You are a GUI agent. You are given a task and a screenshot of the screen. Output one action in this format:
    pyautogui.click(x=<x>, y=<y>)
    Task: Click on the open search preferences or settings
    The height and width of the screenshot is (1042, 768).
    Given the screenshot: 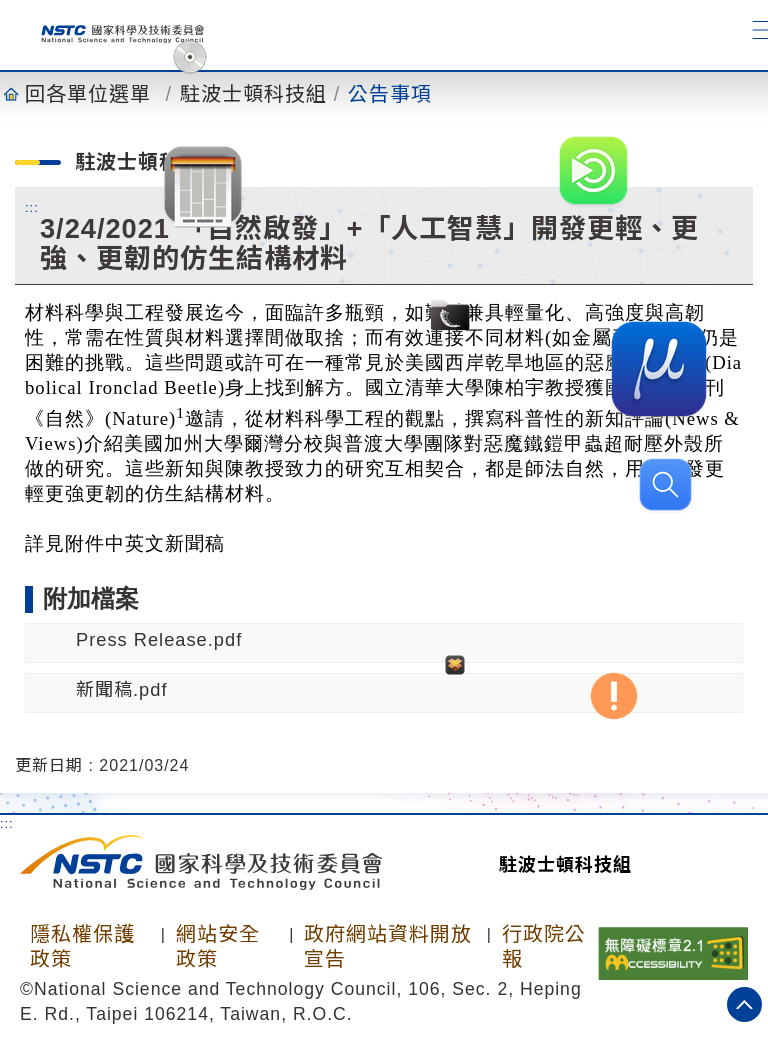 What is the action you would take?
    pyautogui.click(x=665, y=485)
    